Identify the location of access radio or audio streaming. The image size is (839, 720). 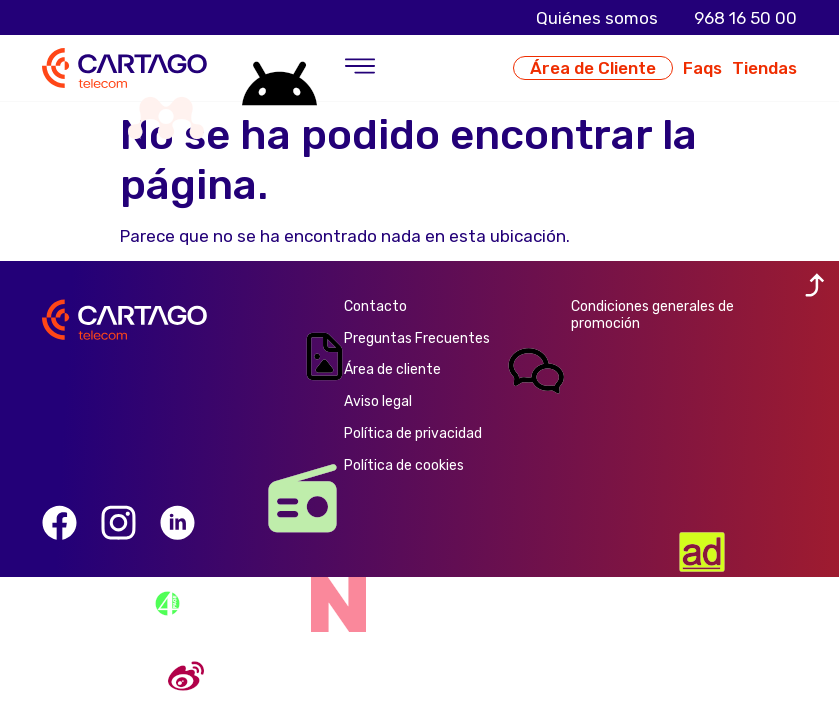
(302, 502).